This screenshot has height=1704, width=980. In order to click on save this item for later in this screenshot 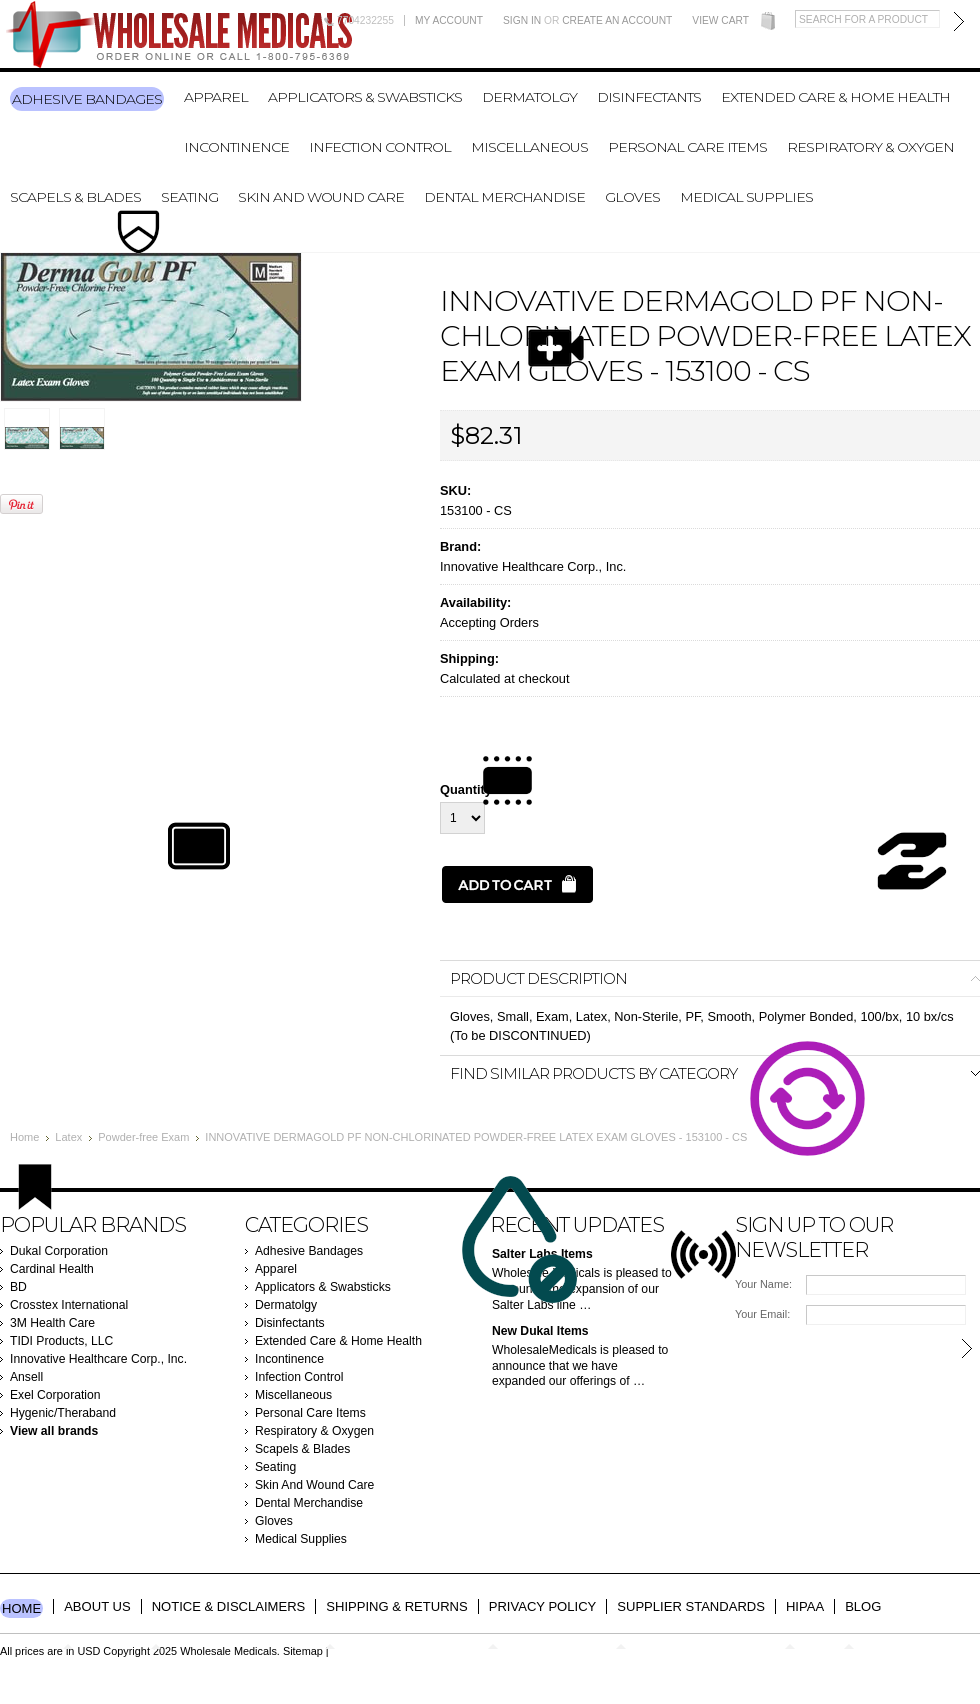, I will do `click(35, 1187)`.